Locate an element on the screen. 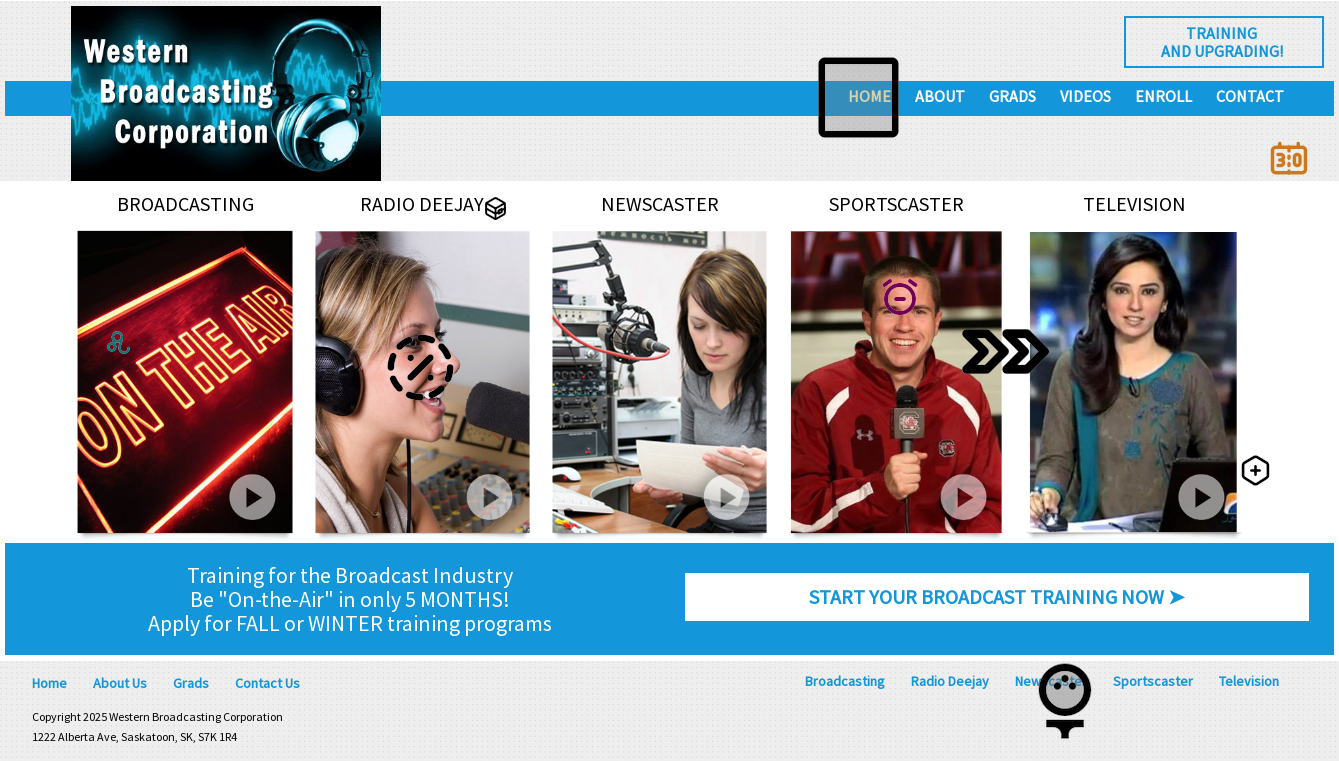 This screenshot has height=761, width=1339. stop media playback is located at coordinates (858, 97).